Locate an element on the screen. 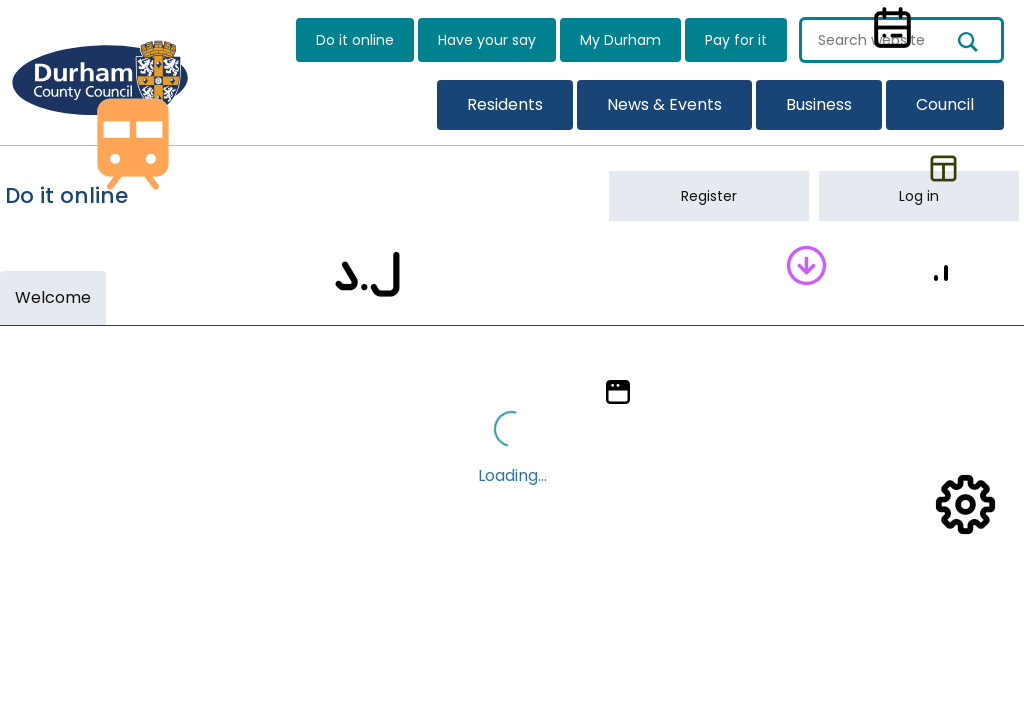  access app settings is located at coordinates (965, 504).